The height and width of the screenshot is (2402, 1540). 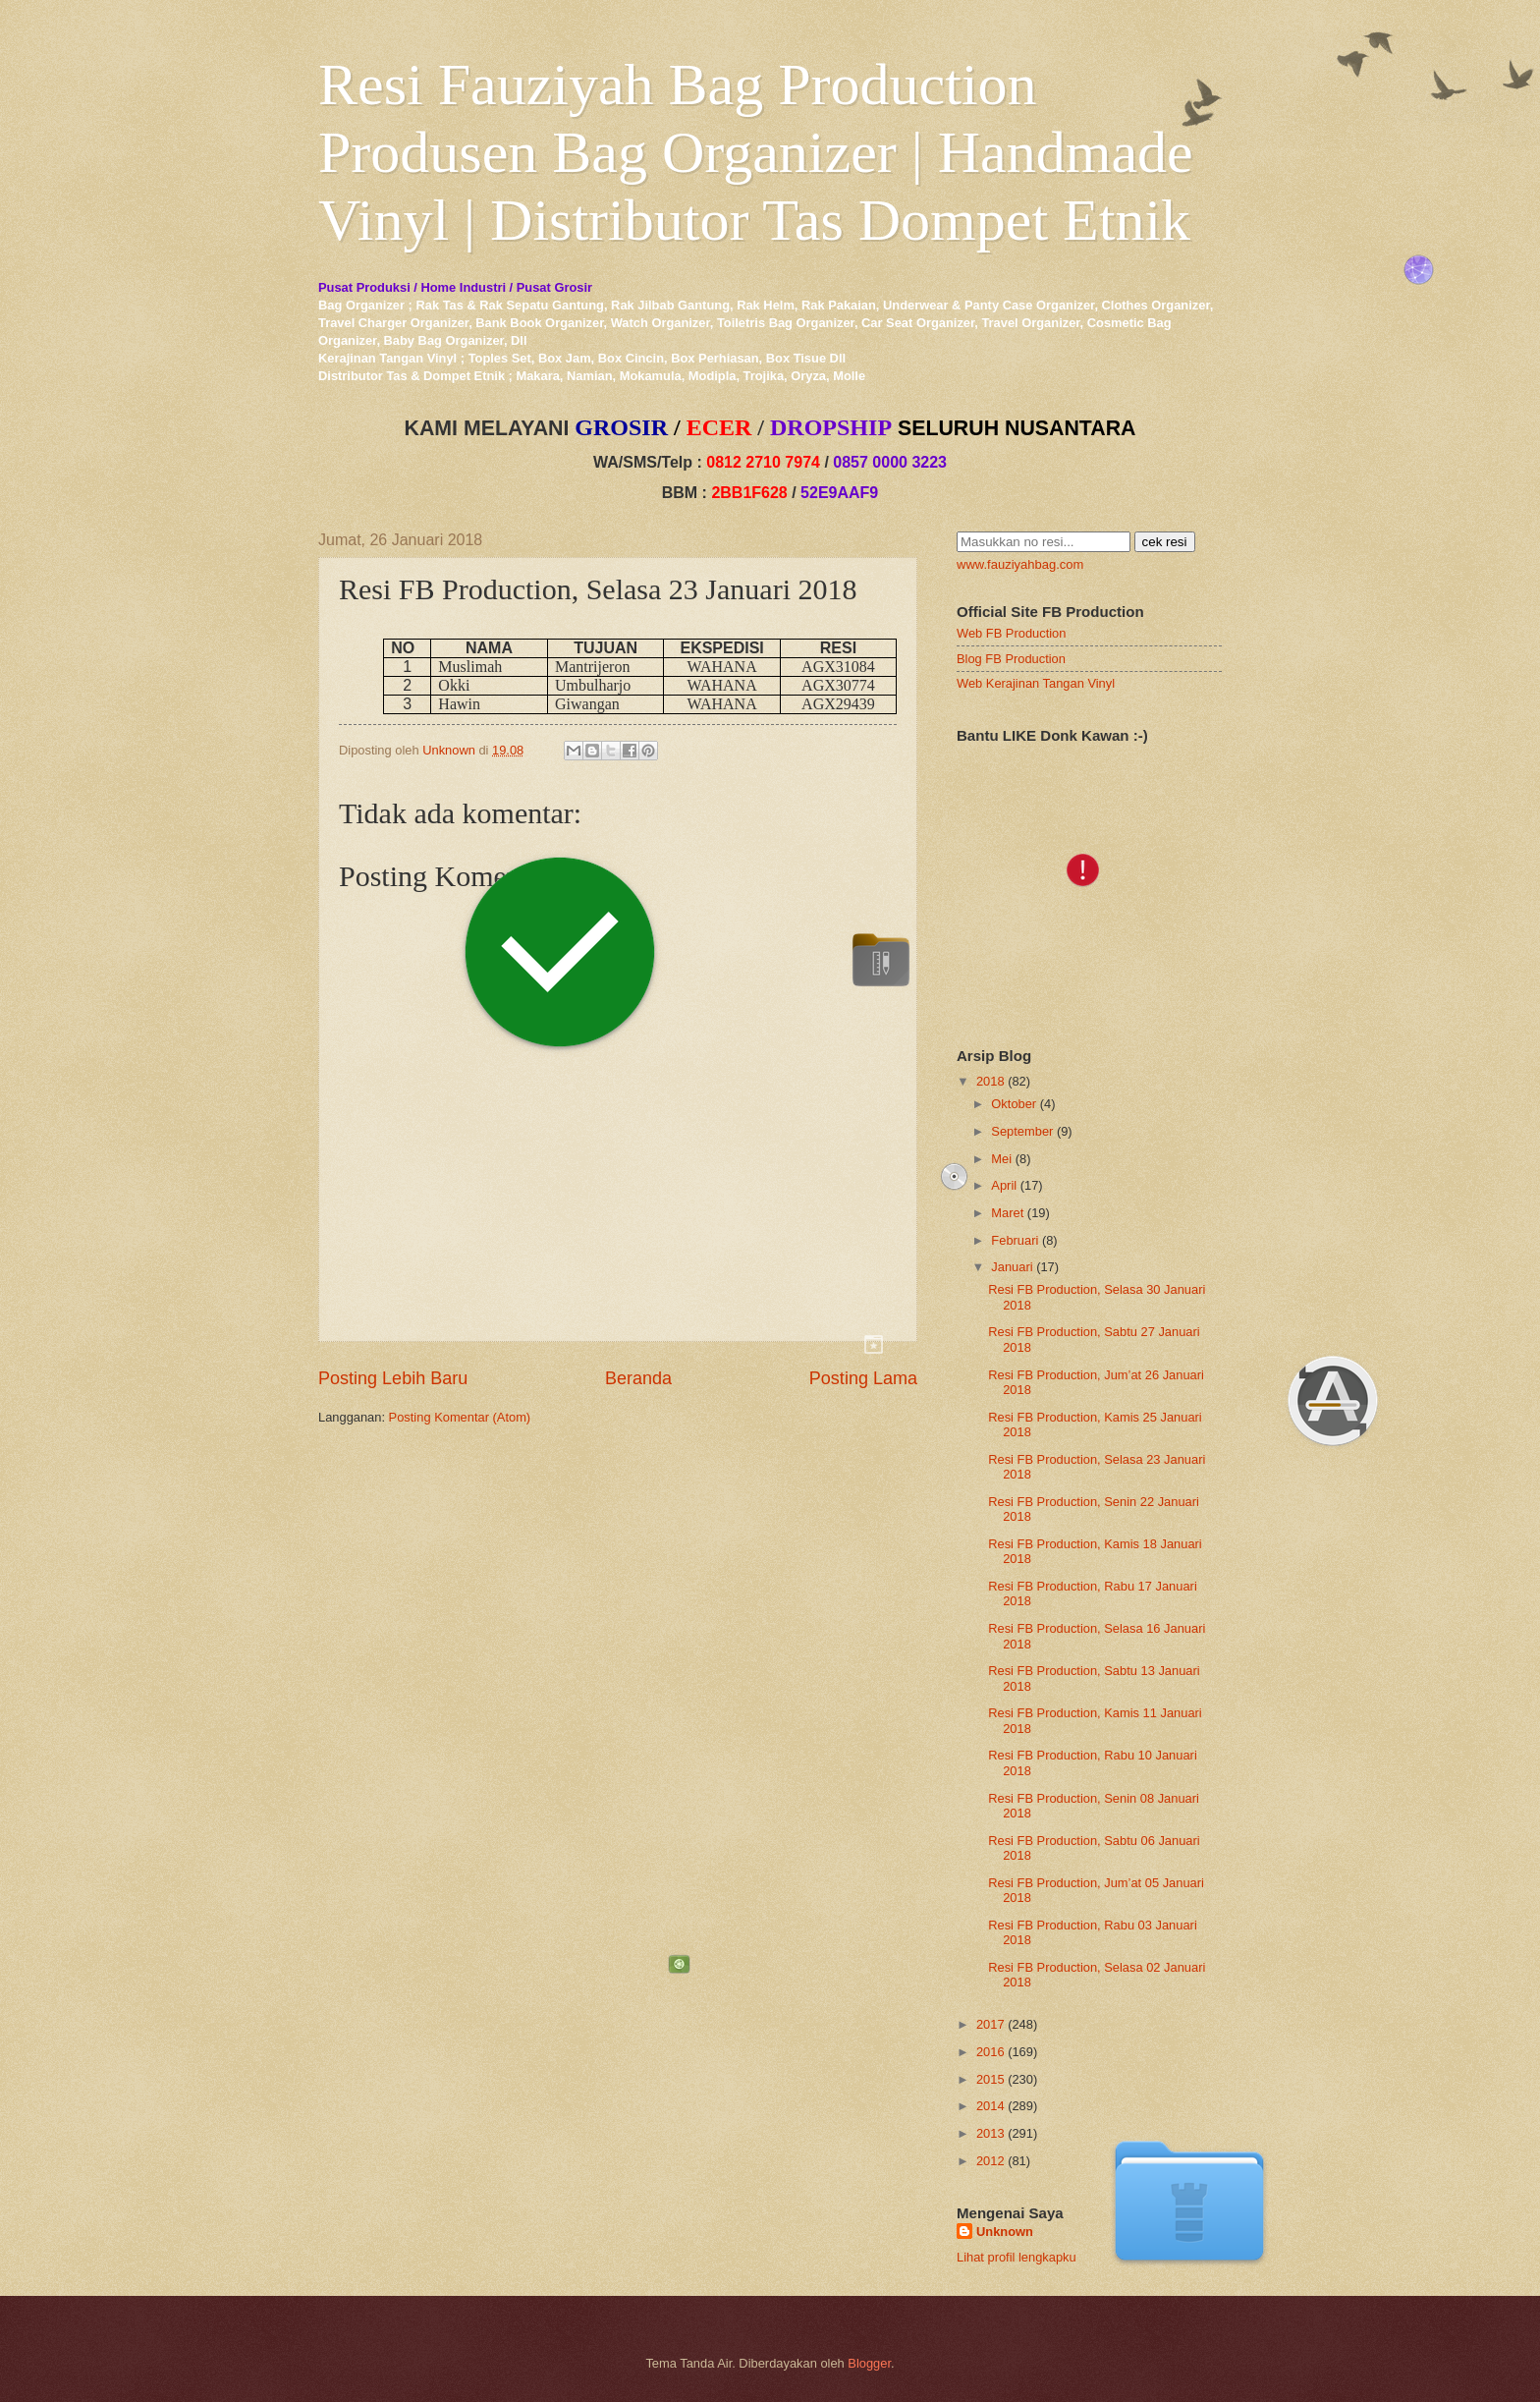 I want to click on access network and internet settings, so click(x=1418, y=269).